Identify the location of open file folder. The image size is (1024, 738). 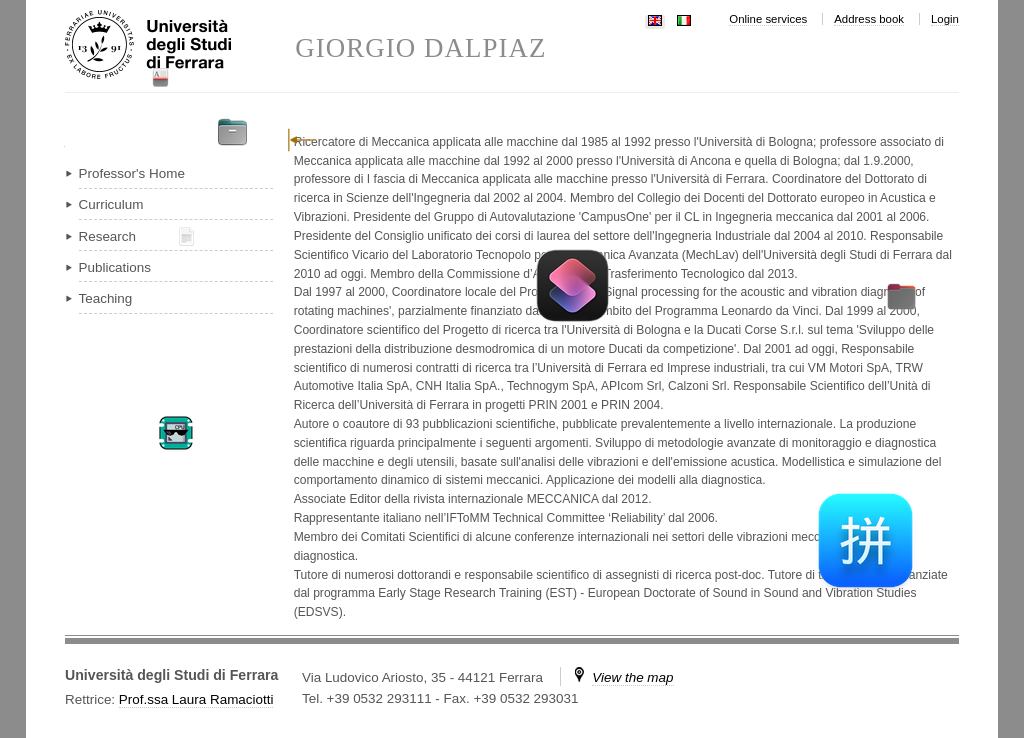
(901, 296).